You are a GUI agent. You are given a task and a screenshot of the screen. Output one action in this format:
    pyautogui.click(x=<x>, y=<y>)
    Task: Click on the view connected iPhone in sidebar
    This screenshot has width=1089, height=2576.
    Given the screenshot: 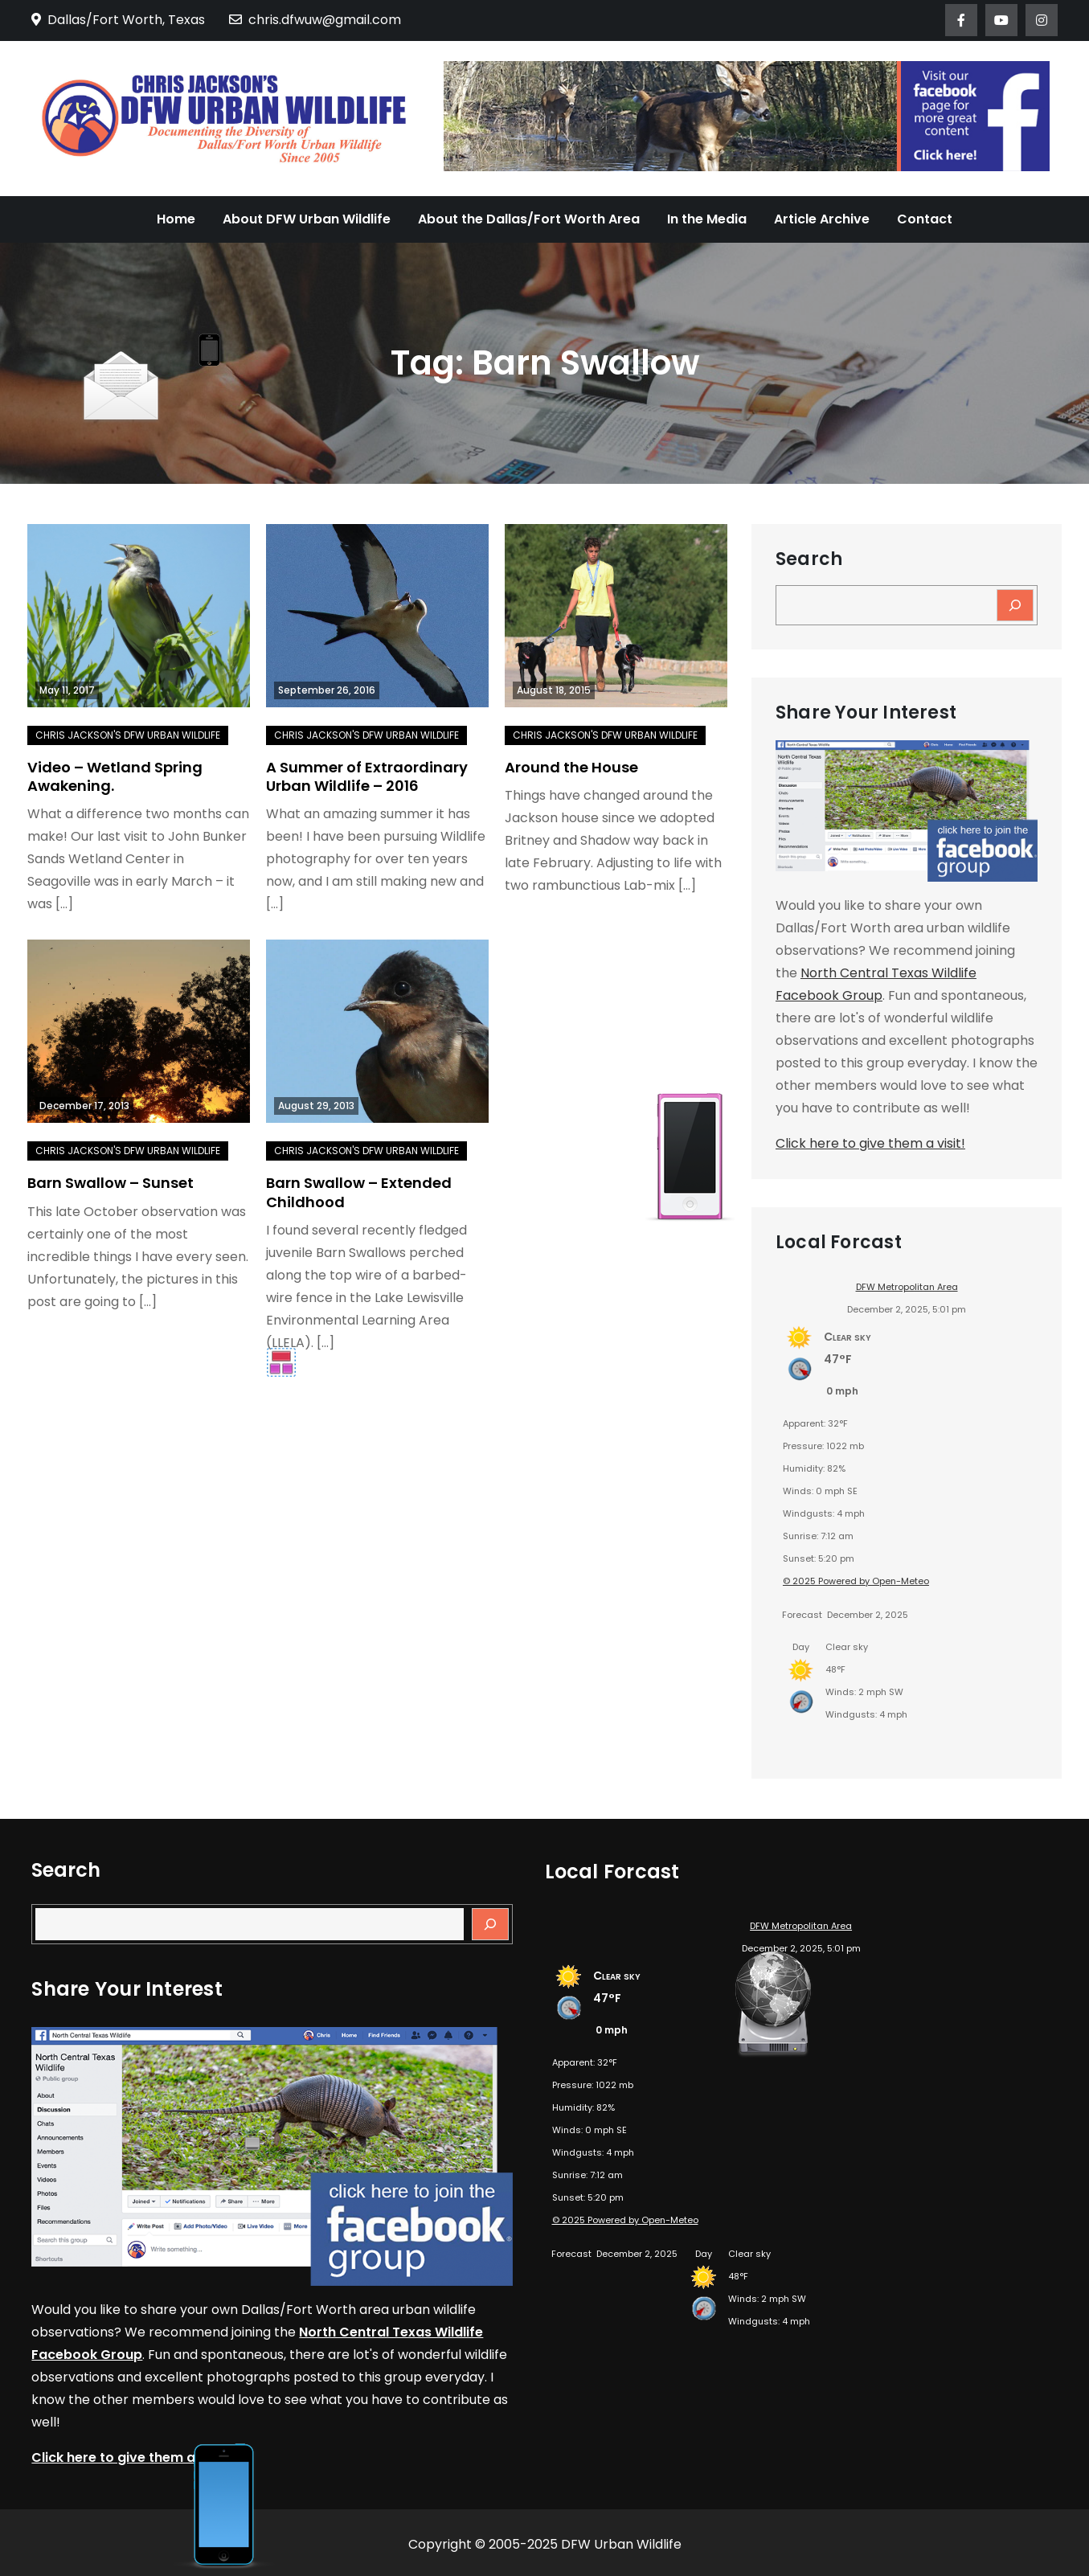 What is the action you would take?
    pyautogui.click(x=209, y=350)
    